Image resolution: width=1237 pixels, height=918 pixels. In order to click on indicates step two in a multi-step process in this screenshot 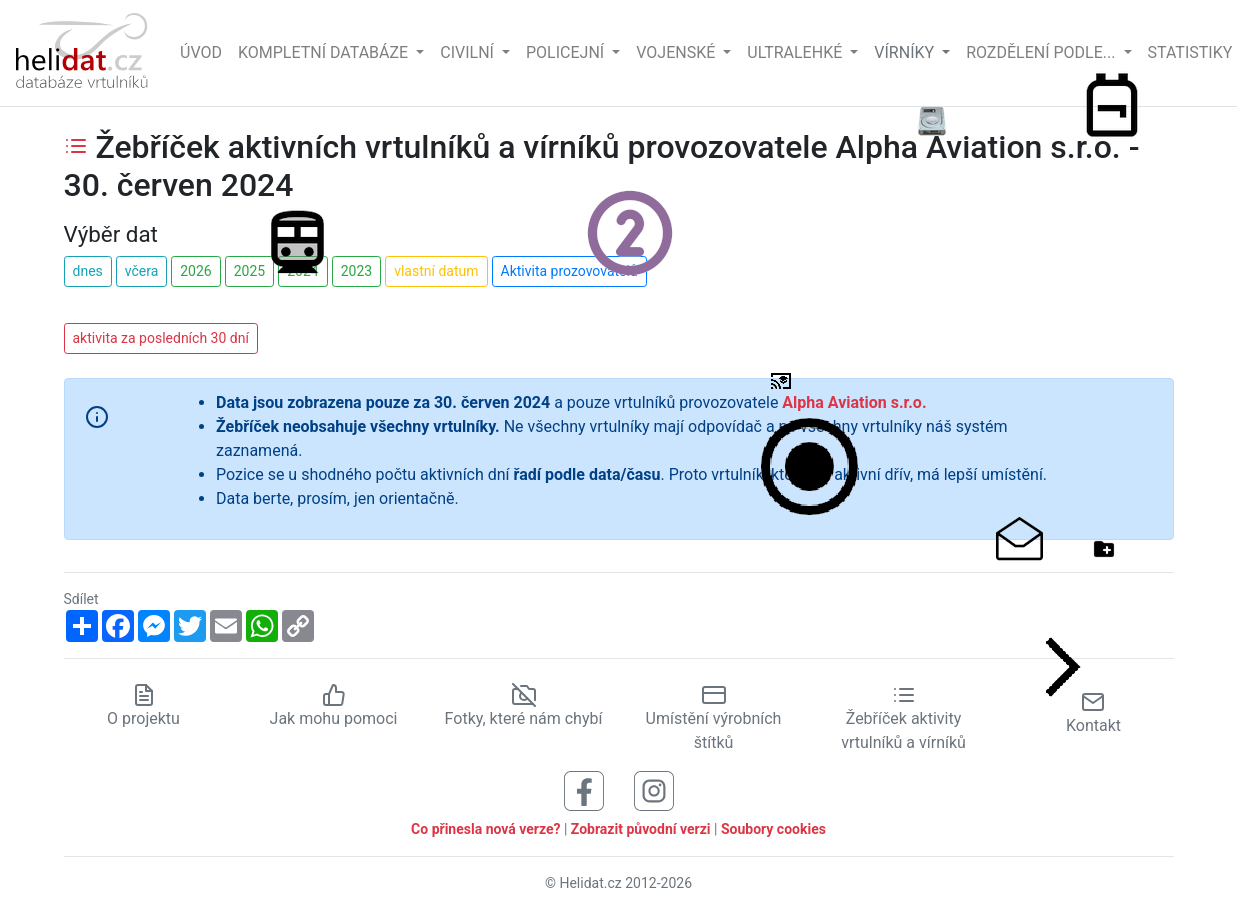, I will do `click(630, 233)`.